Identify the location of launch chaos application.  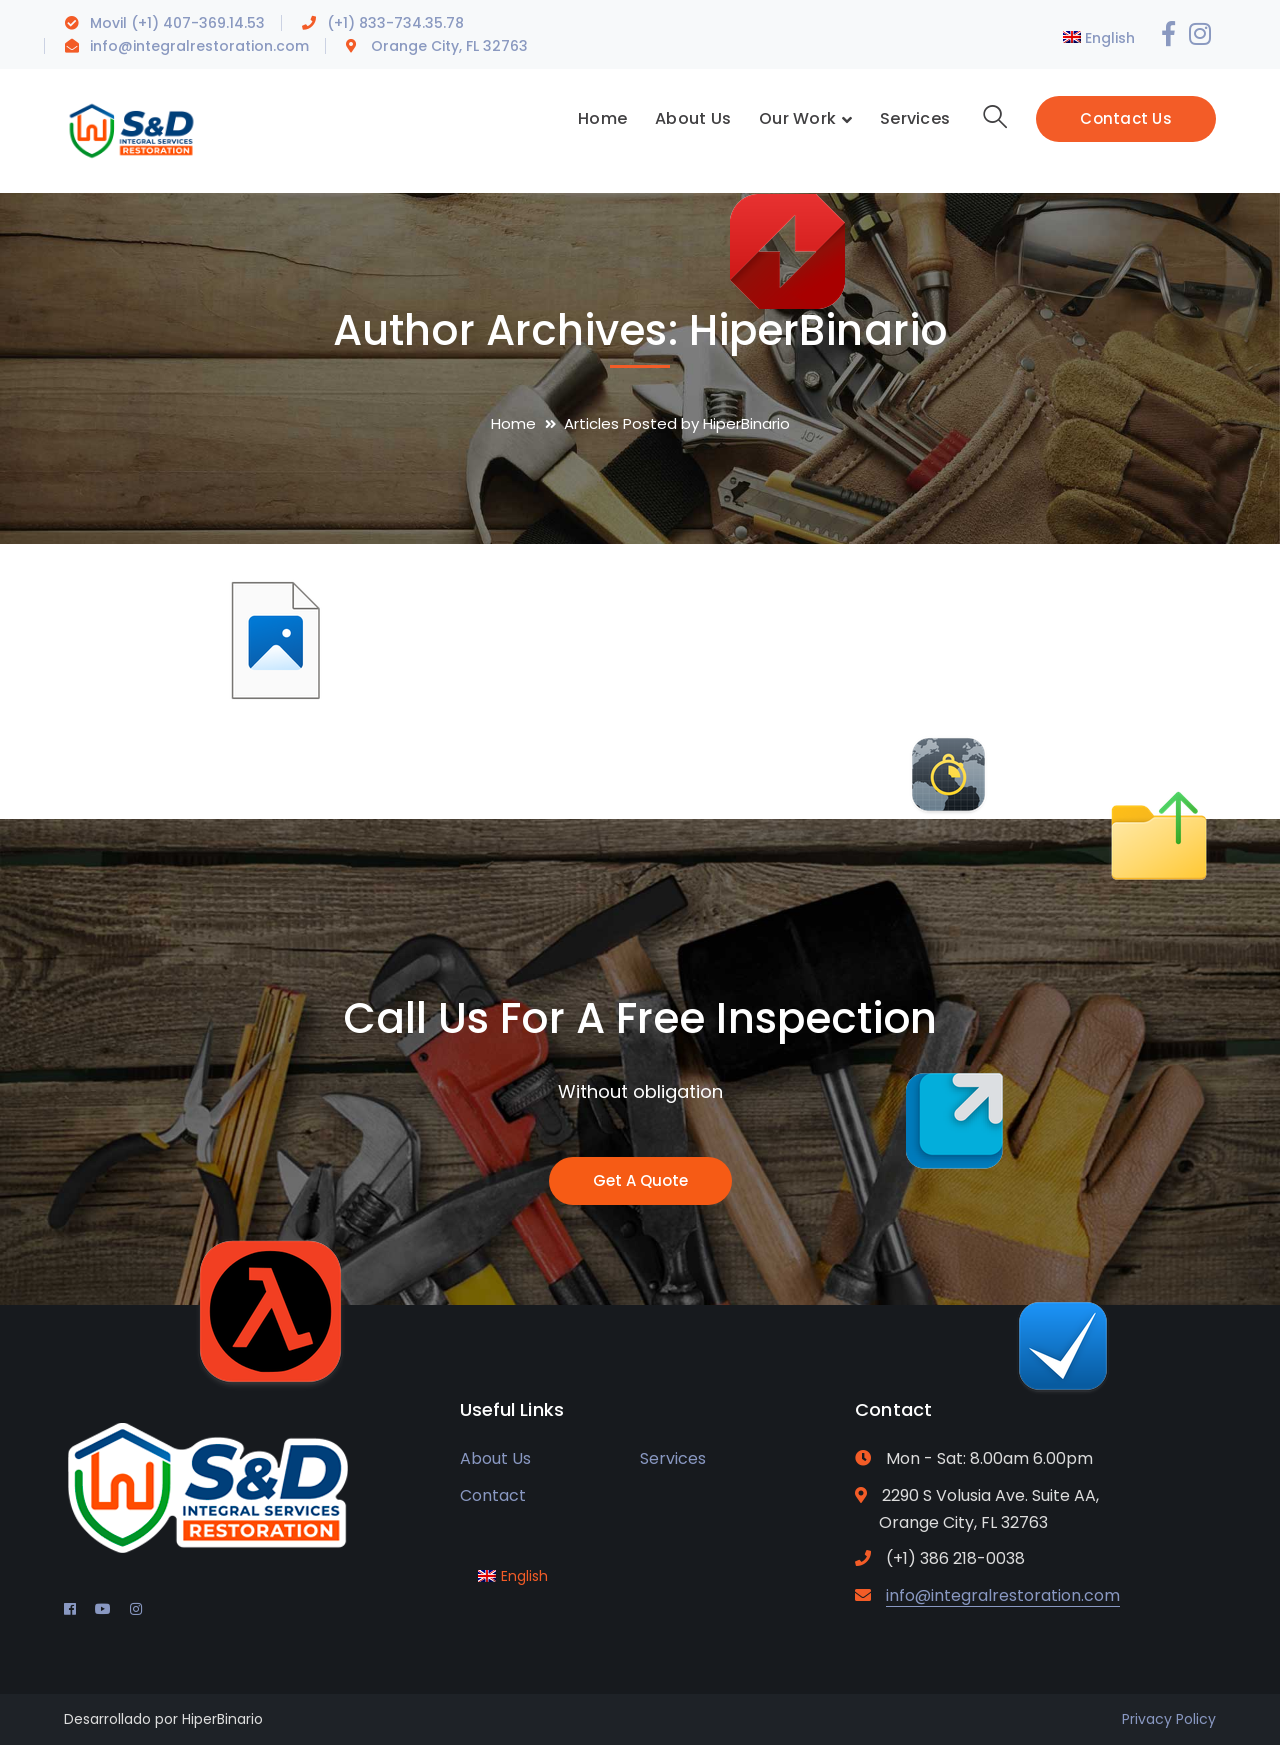
(787, 251).